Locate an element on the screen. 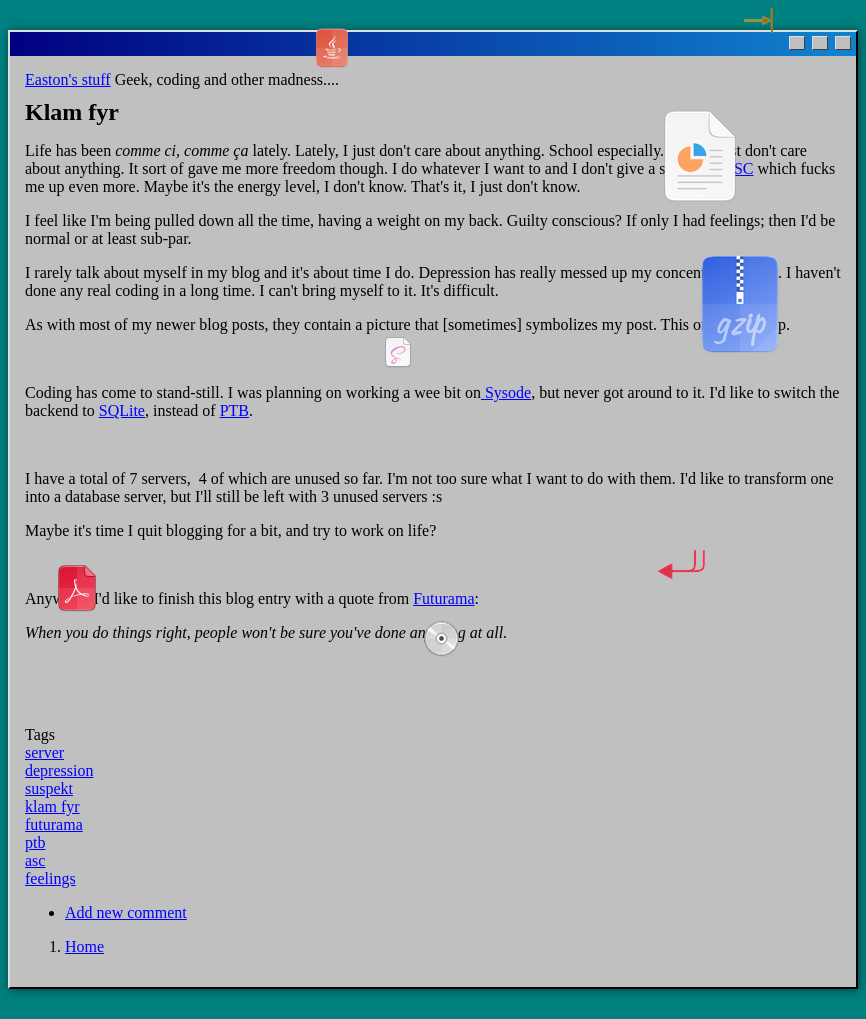 The image size is (866, 1019). a java source code file is located at coordinates (332, 48).